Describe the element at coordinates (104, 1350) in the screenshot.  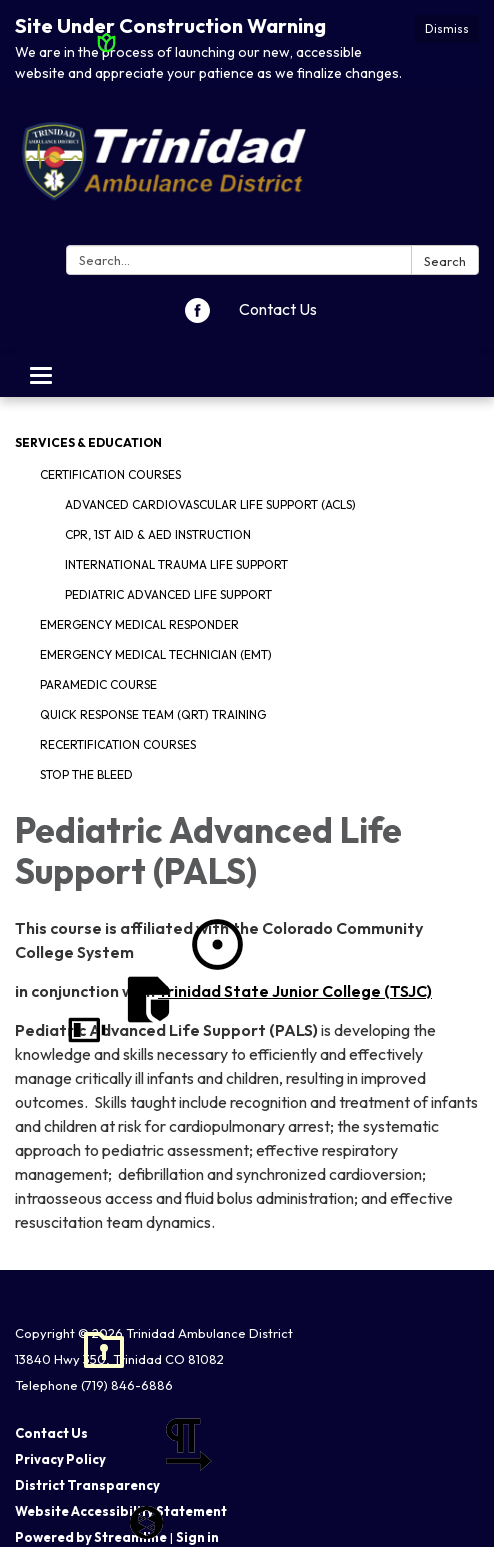
I see `access a password-protected folder` at that location.